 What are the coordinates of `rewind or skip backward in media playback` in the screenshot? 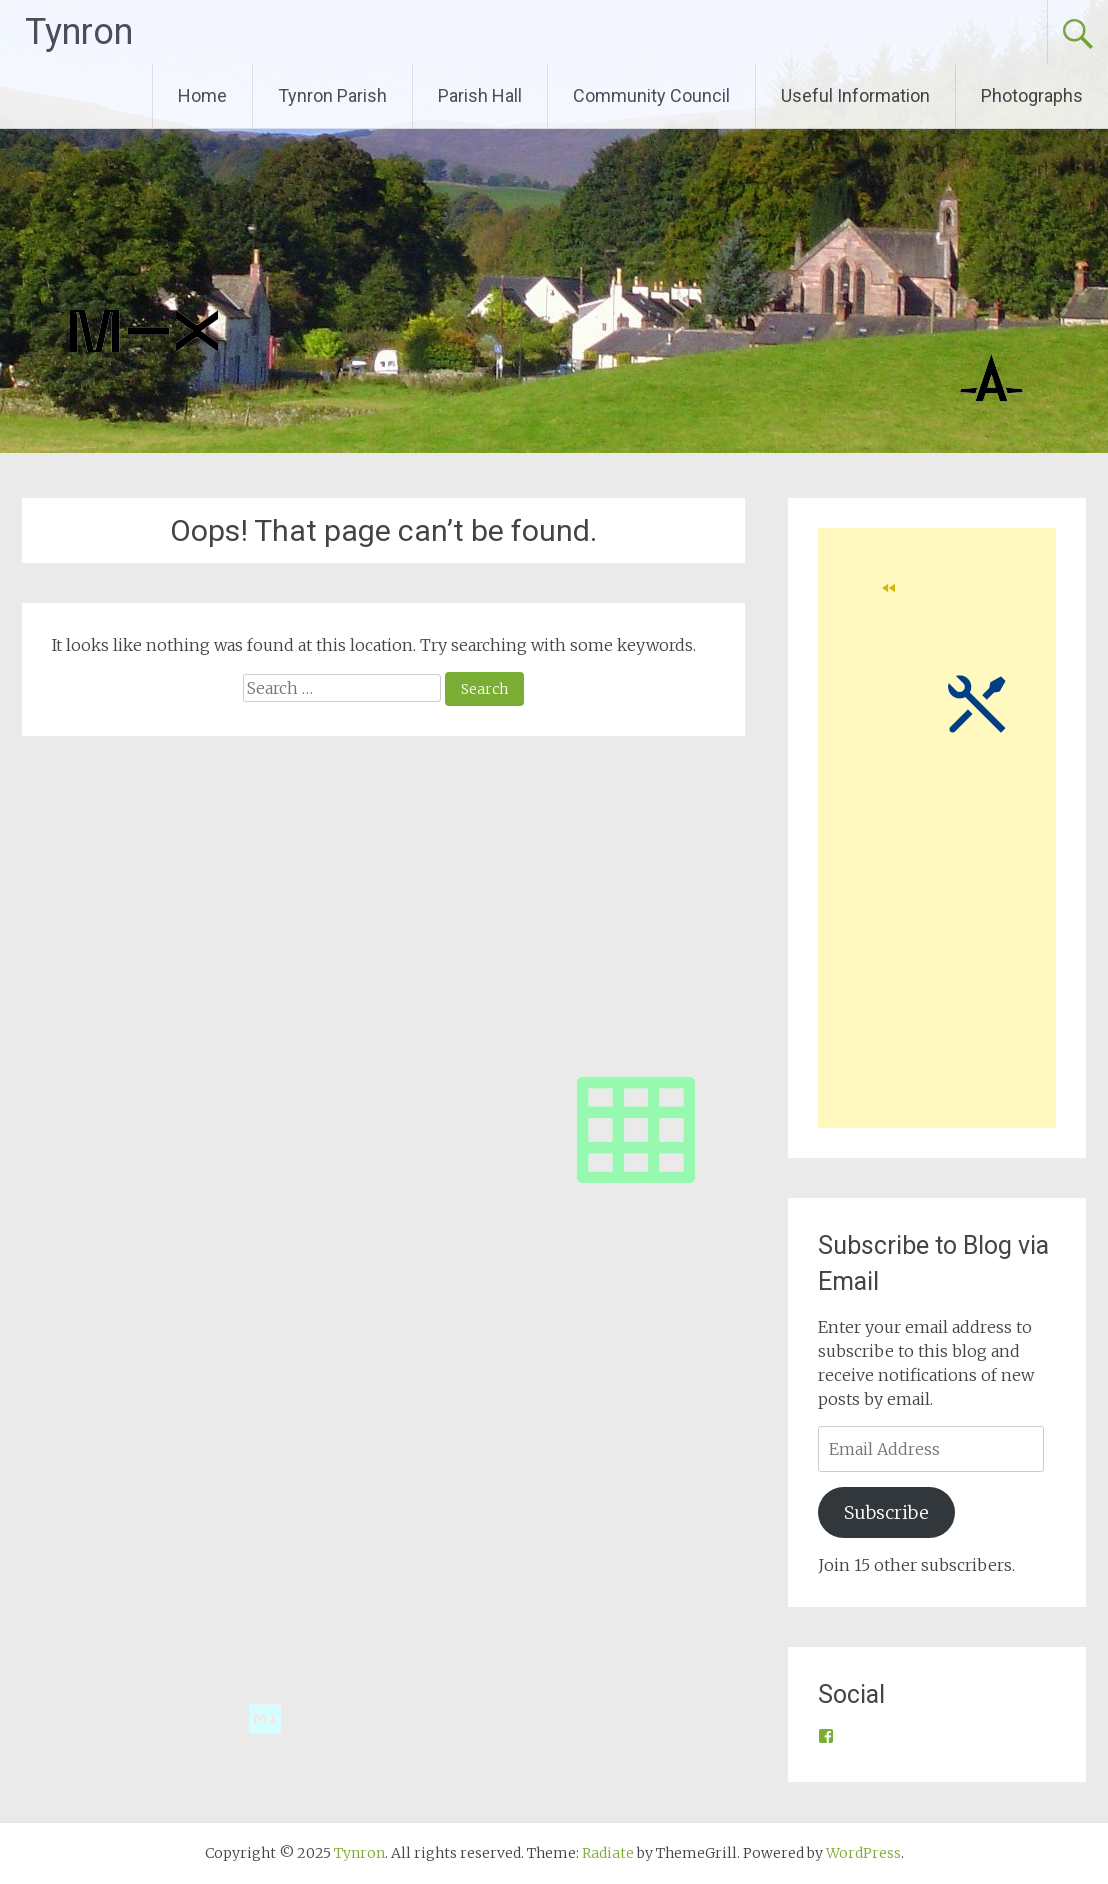 It's located at (889, 588).